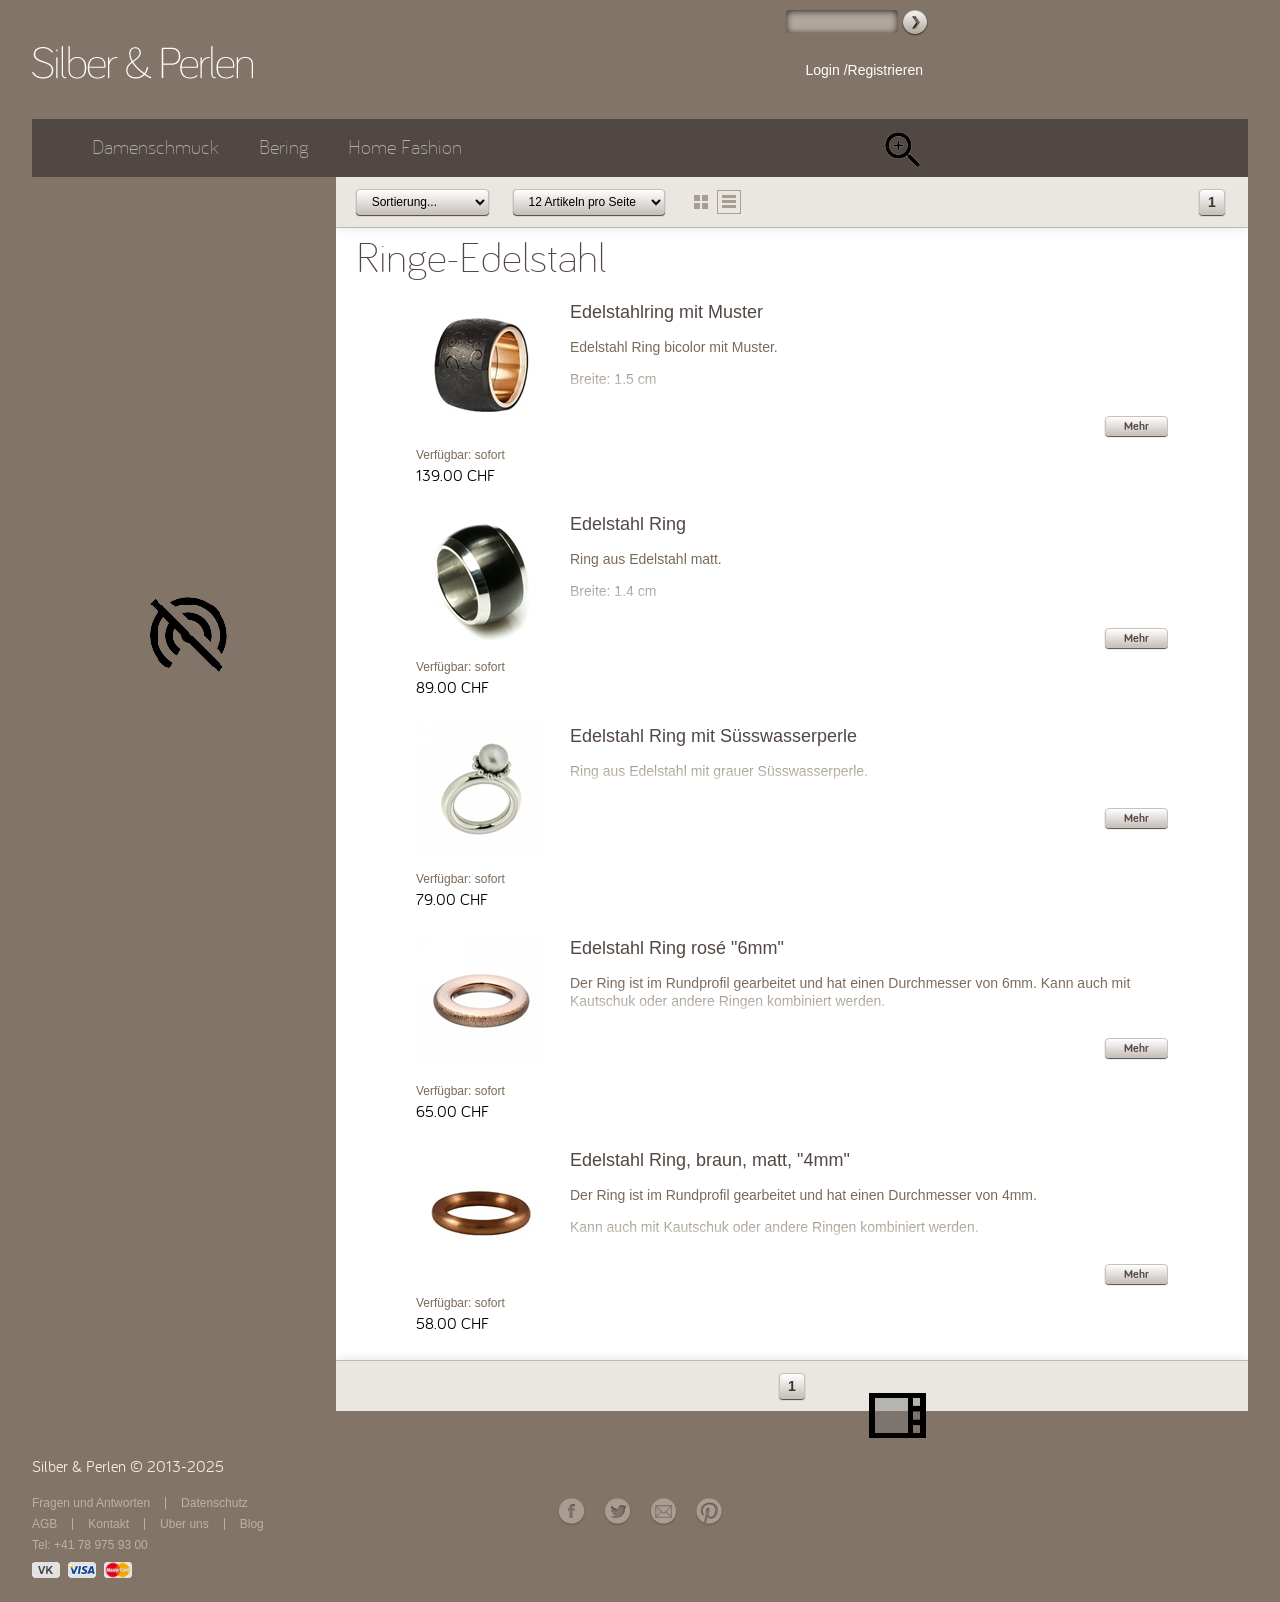 The height and width of the screenshot is (1602, 1280). Describe the element at coordinates (897, 1415) in the screenshot. I see `toggle sidebar panel visibility` at that location.